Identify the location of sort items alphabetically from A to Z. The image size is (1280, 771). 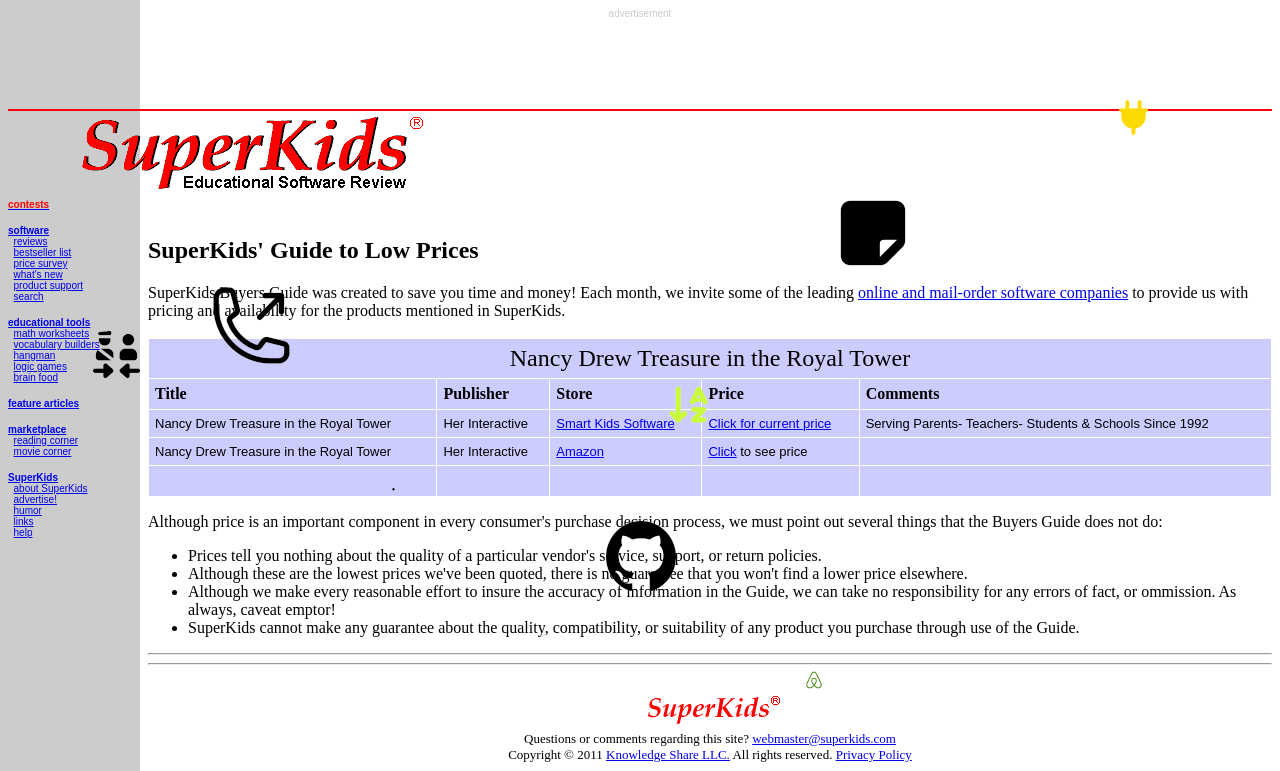
(688, 404).